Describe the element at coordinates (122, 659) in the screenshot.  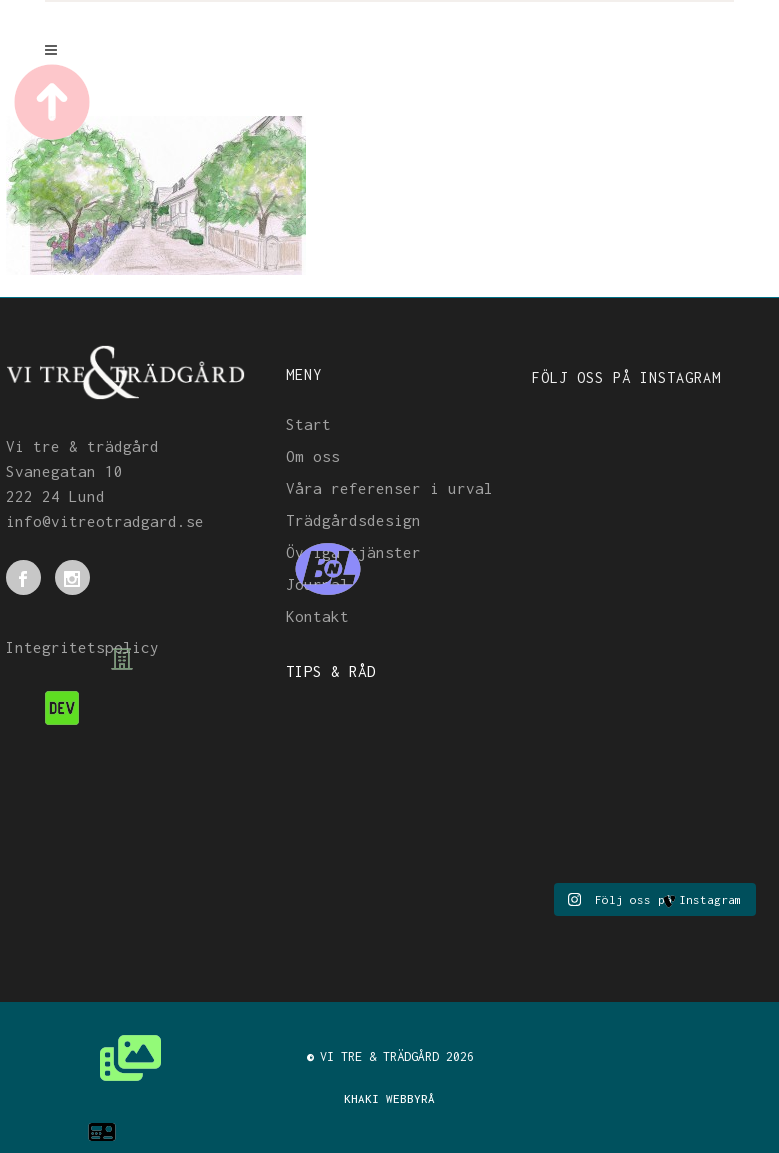
I see `view company or business information` at that location.